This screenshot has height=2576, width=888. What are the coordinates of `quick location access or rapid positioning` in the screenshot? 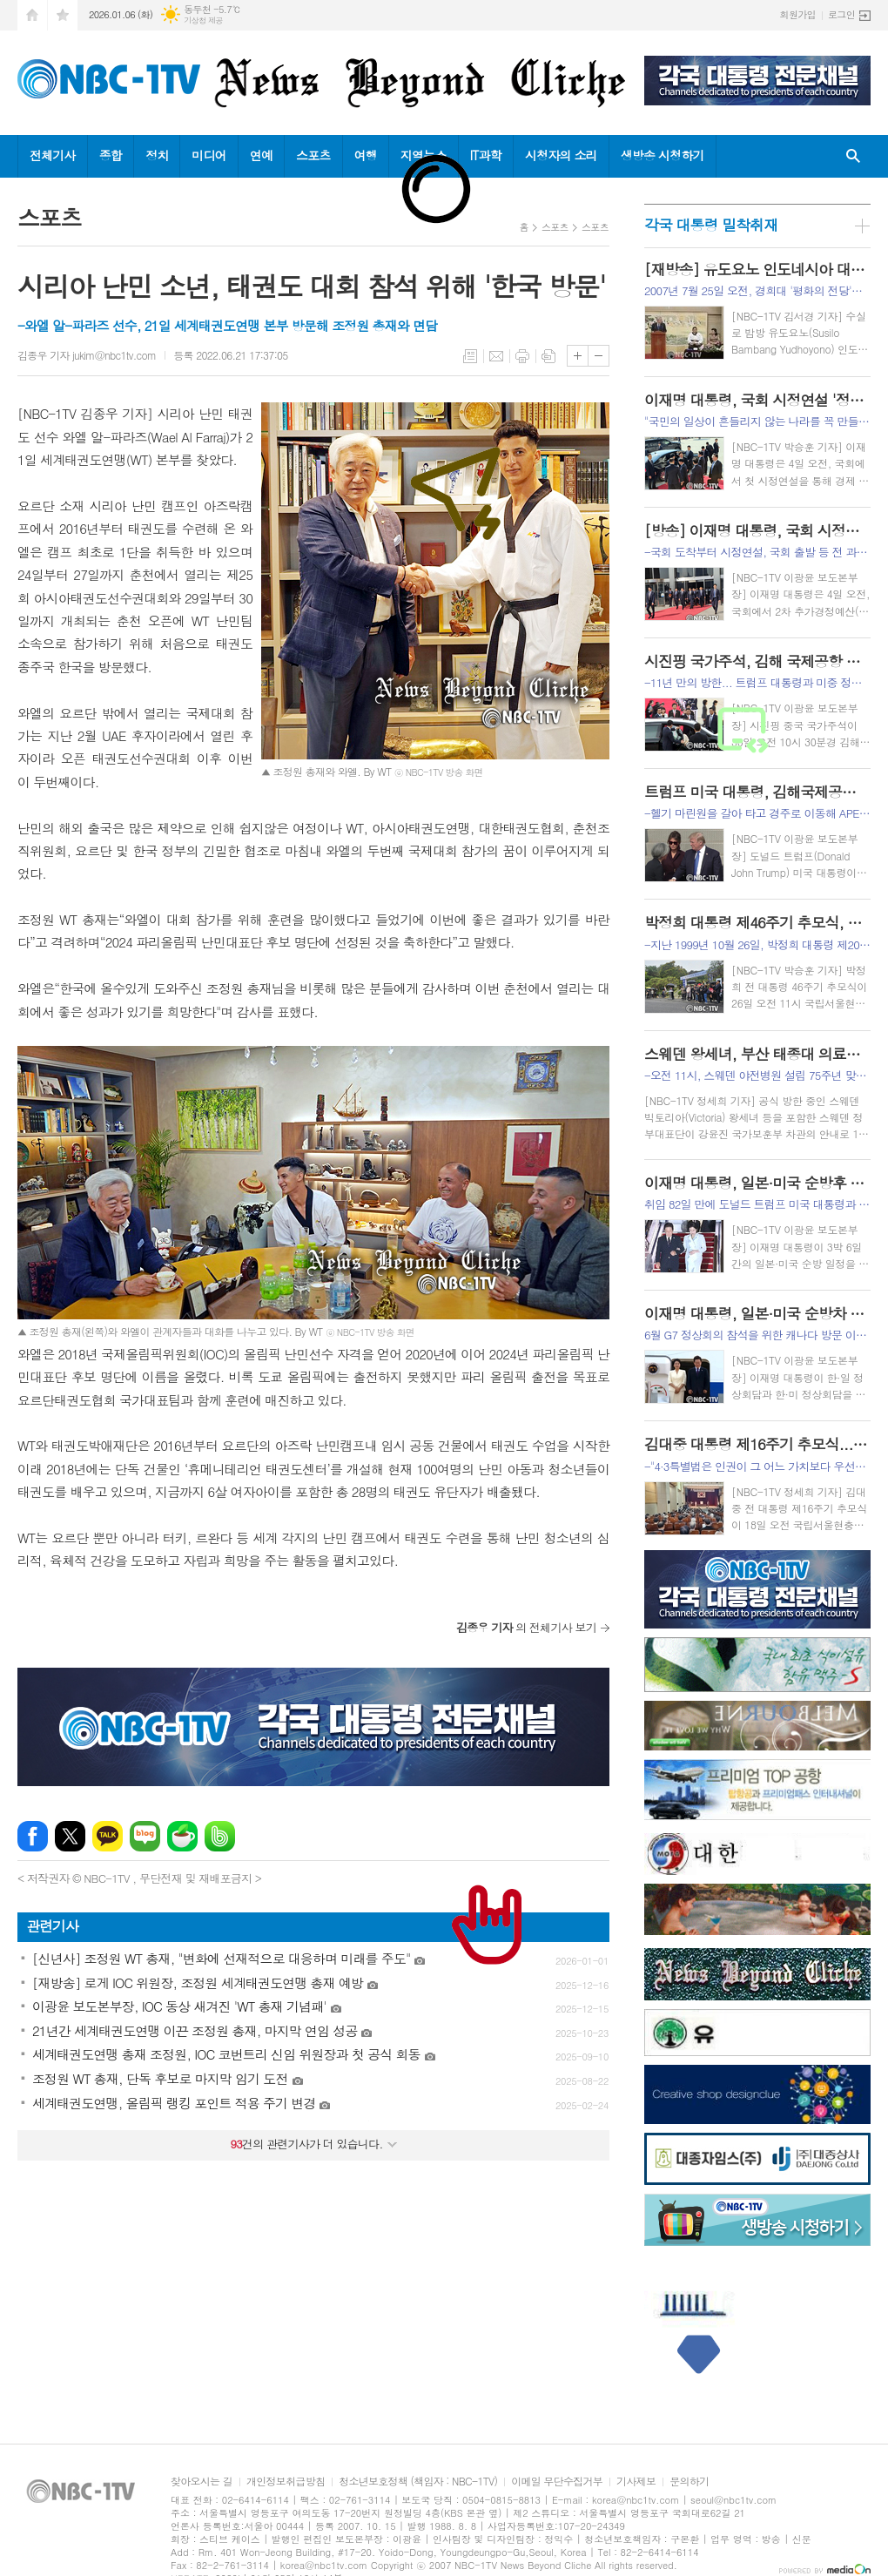 It's located at (456, 491).